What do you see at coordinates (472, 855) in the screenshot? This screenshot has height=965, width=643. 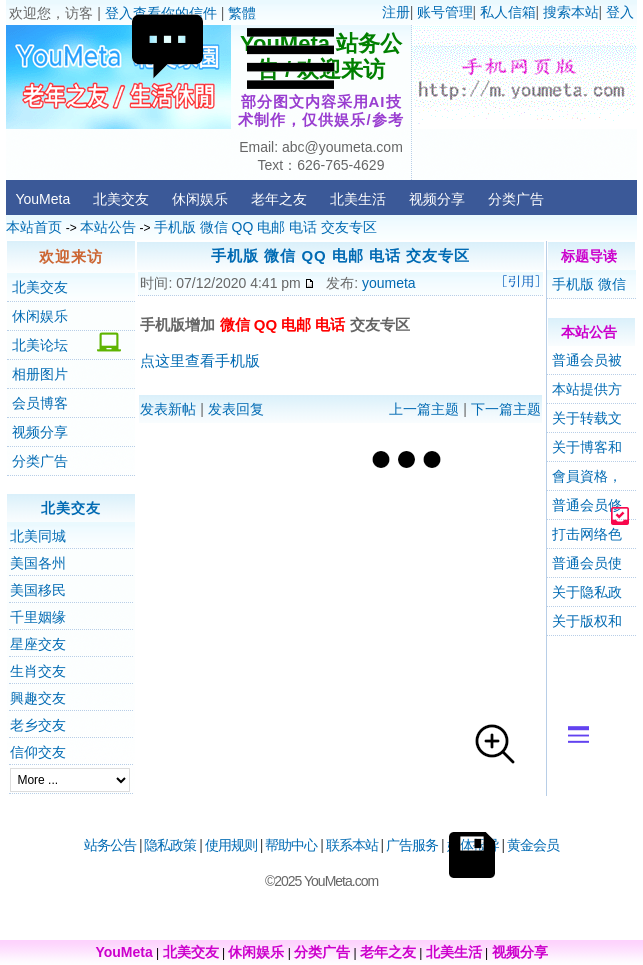 I see `save current file or document` at bounding box center [472, 855].